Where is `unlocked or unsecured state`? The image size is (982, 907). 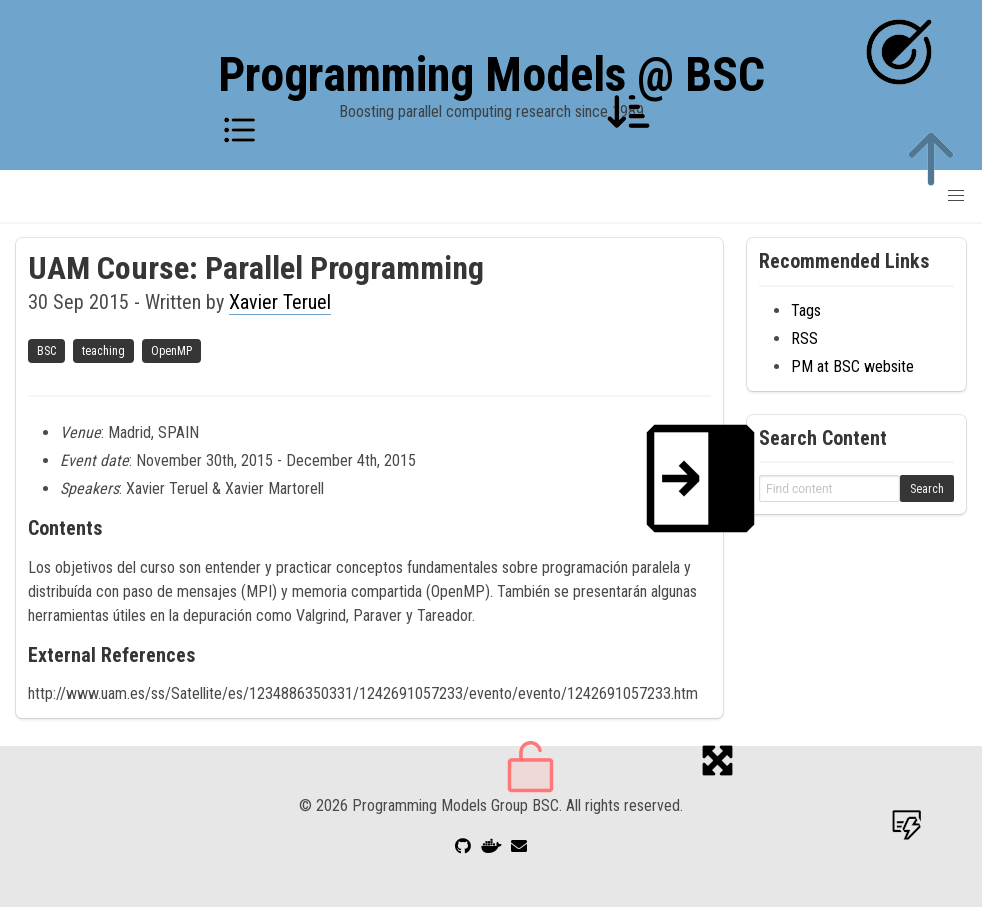 unlocked or unsecured state is located at coordinates (530, 769).